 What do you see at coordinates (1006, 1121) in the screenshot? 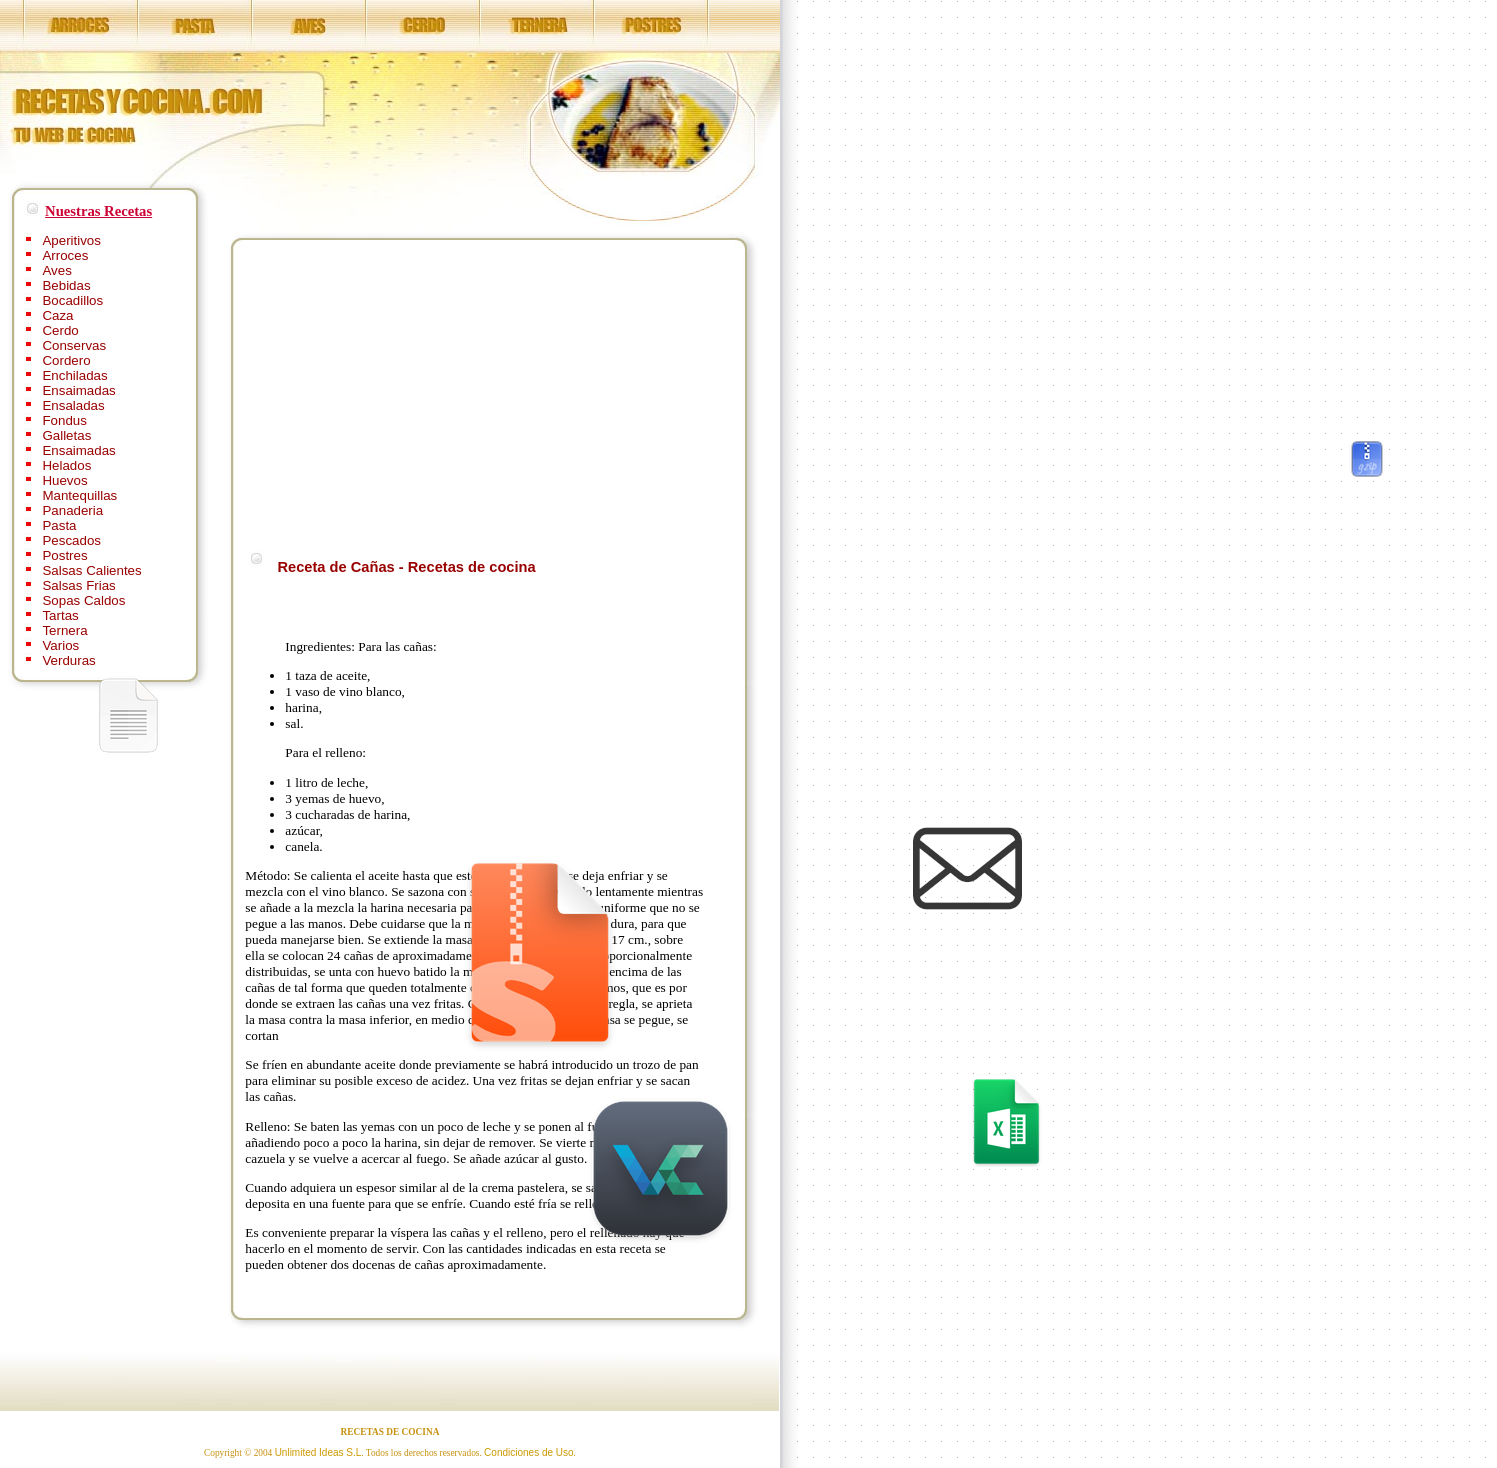
I see `open a Microsoft Excel spreadsheet file` at bounding box center [1006, 1121].